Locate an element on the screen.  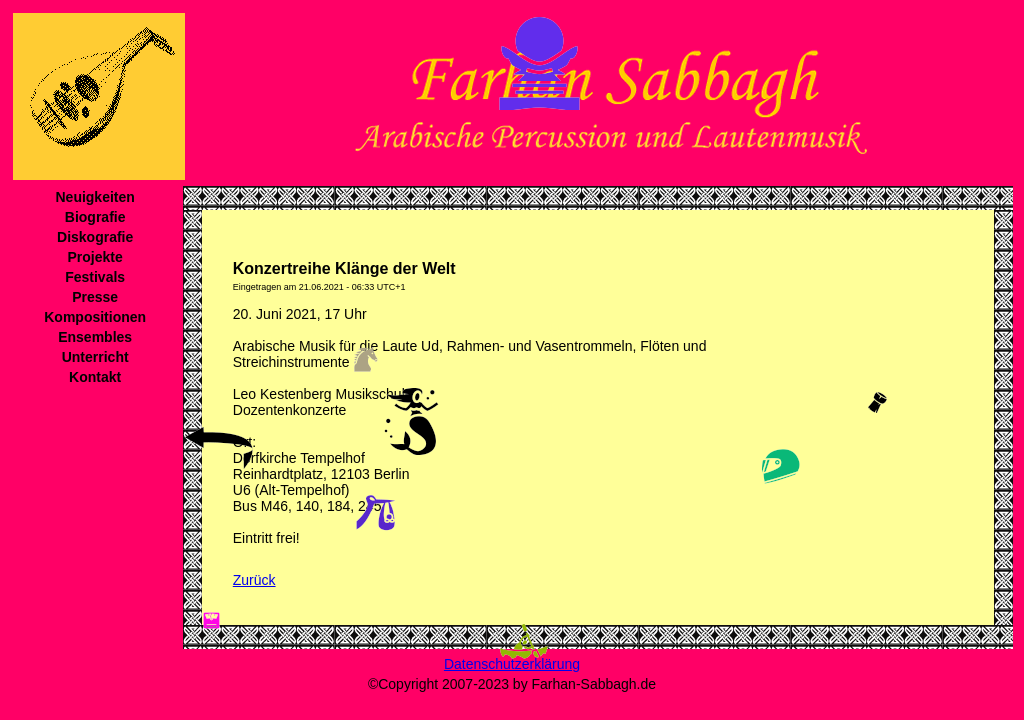
access kayaking or canoeing activities is located at coordinates (524, 643).